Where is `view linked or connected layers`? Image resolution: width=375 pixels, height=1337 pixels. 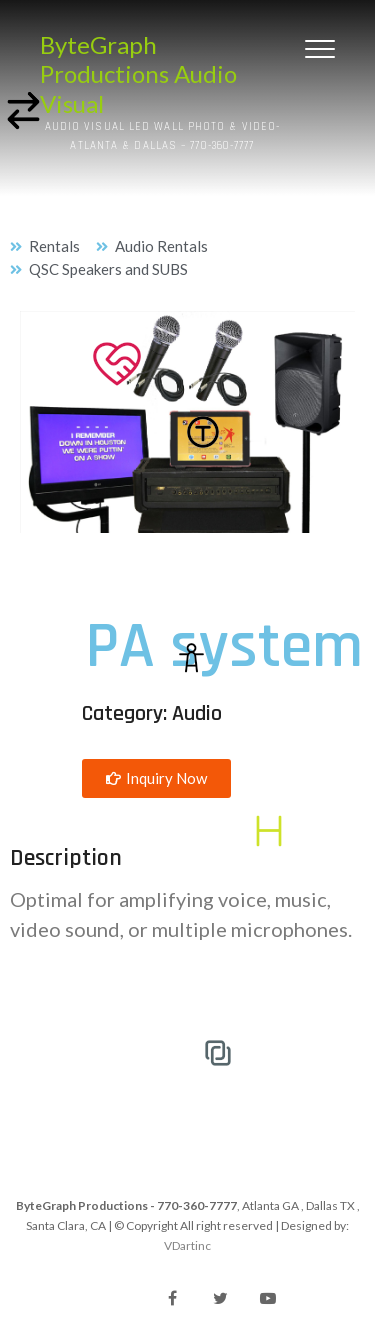
view linked or connected layers is located at coordinates (218, 1053).